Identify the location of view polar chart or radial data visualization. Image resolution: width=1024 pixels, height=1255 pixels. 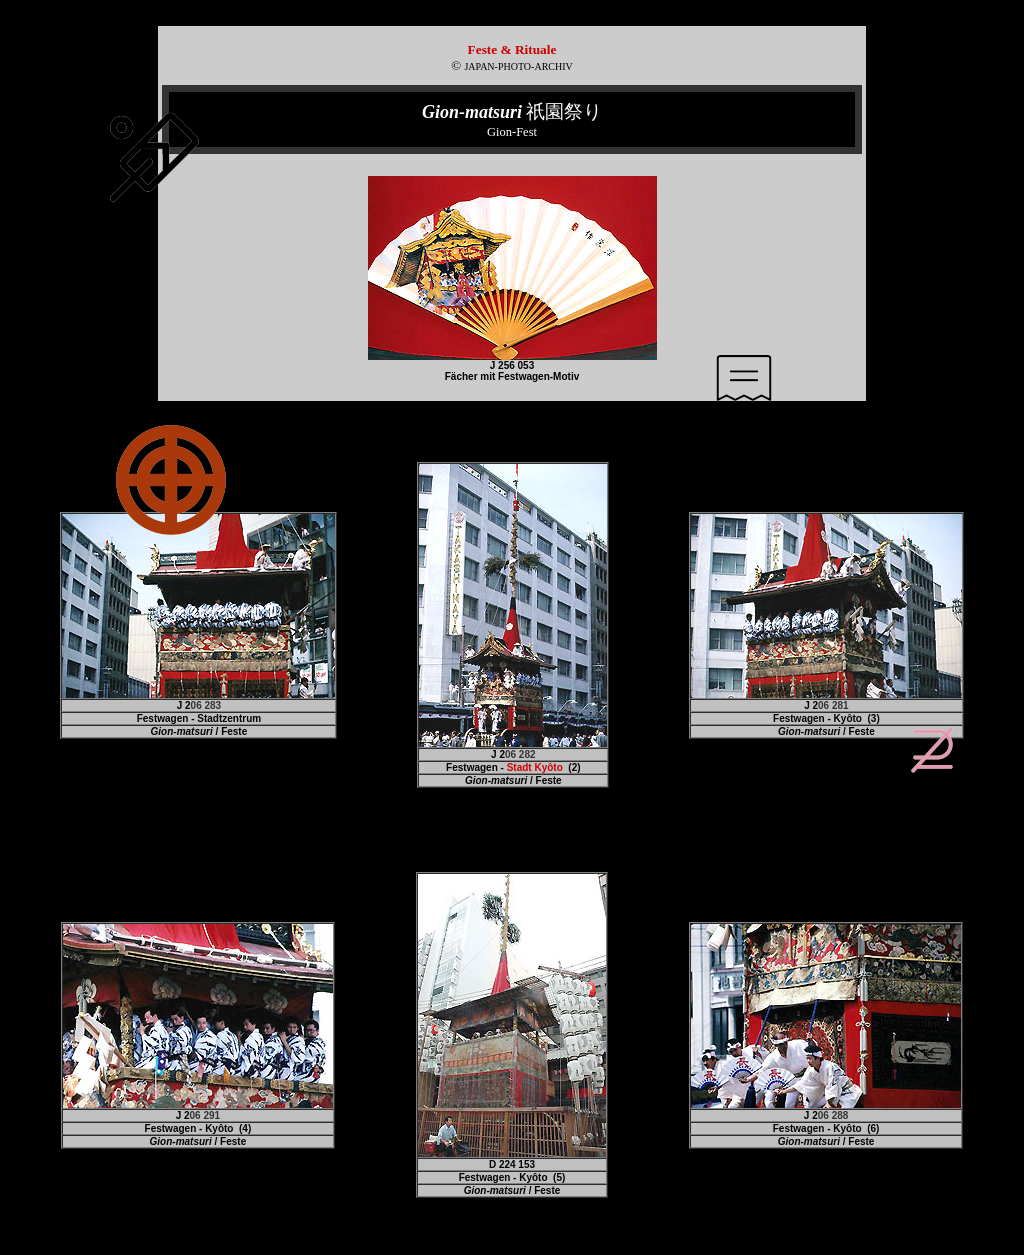
(171, 480).